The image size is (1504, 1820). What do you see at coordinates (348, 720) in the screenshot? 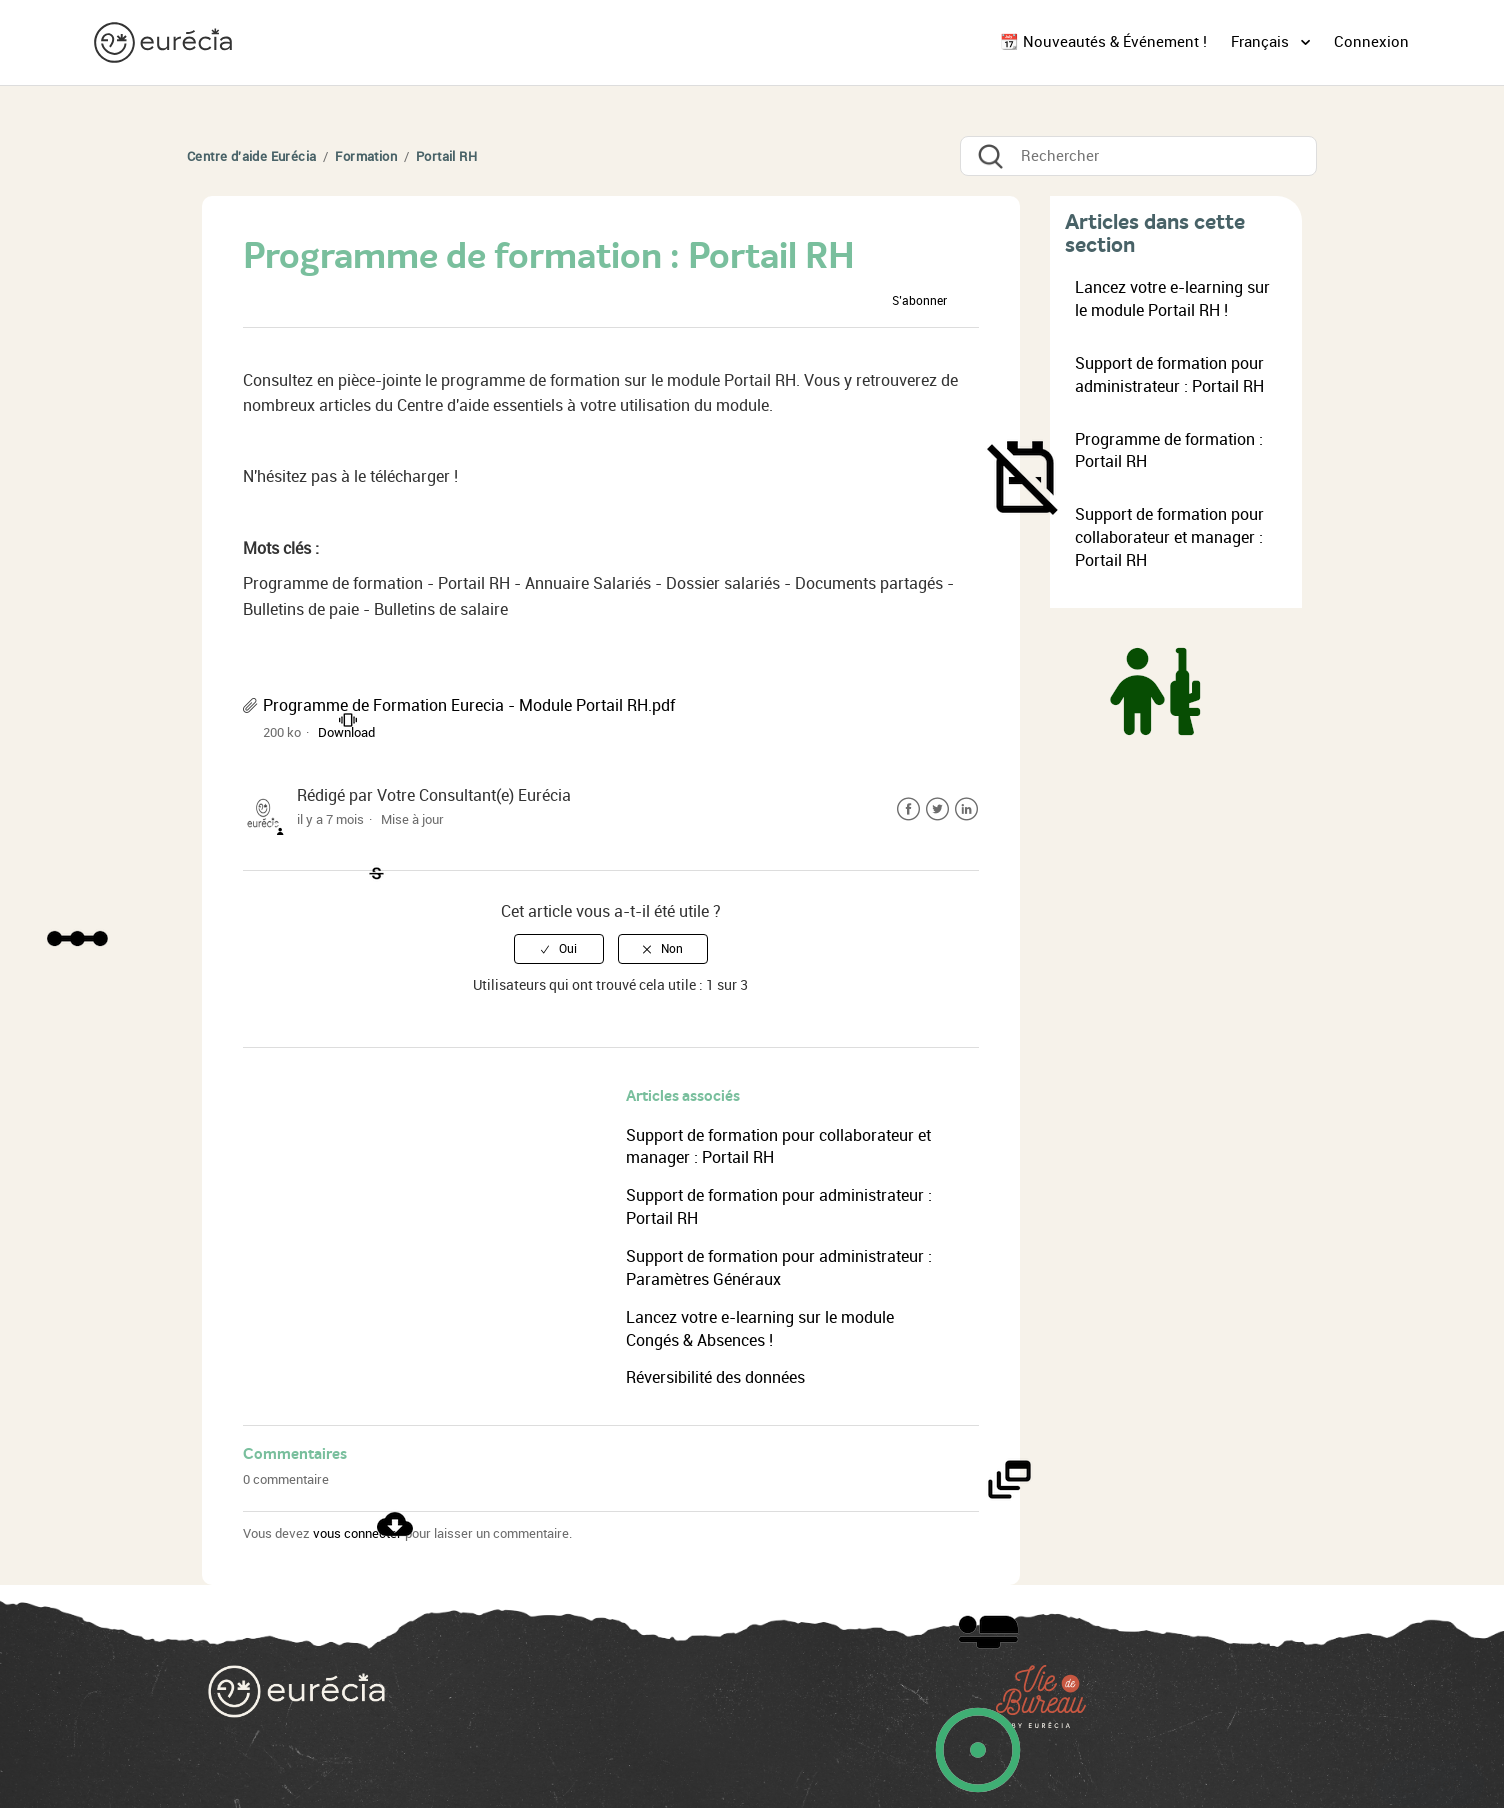
I see `enable vibration mode for notifications` at bounding box center [348, 720].